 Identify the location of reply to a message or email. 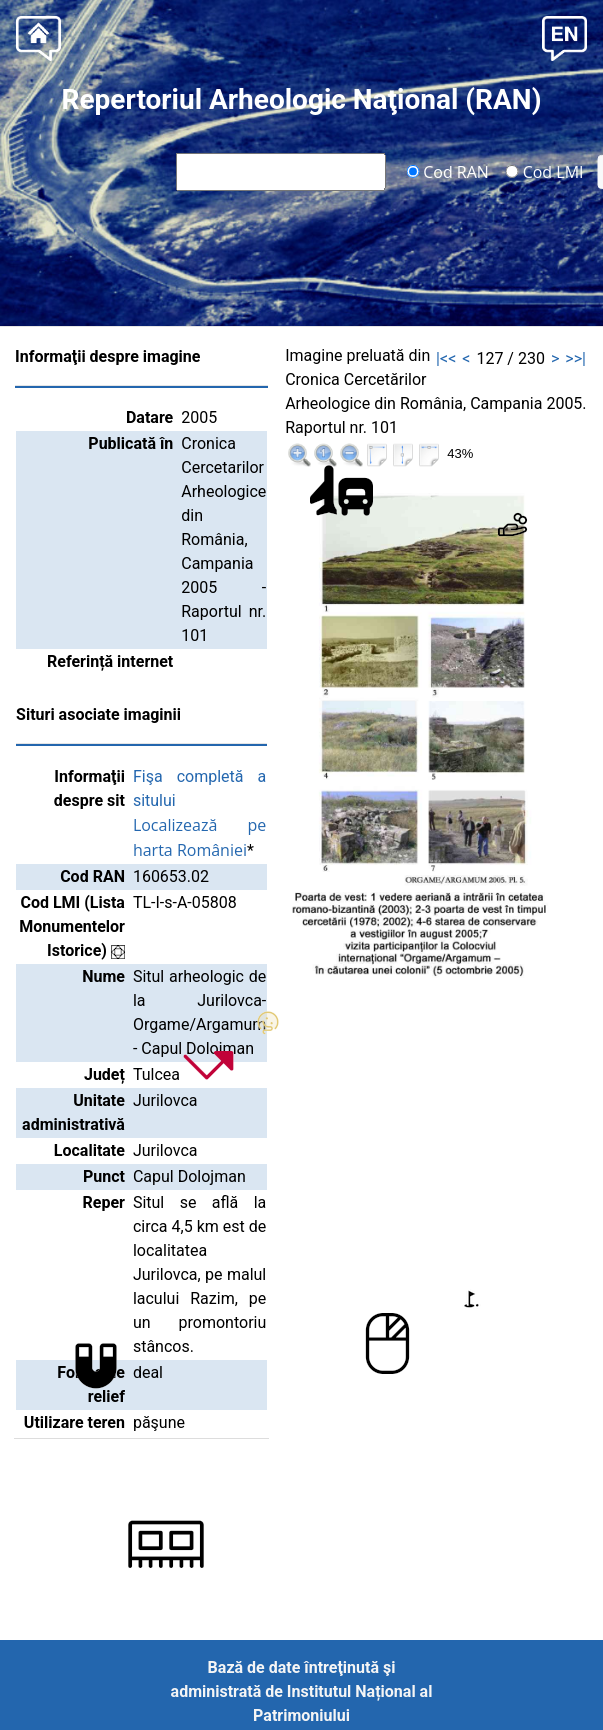
(208, 1063).